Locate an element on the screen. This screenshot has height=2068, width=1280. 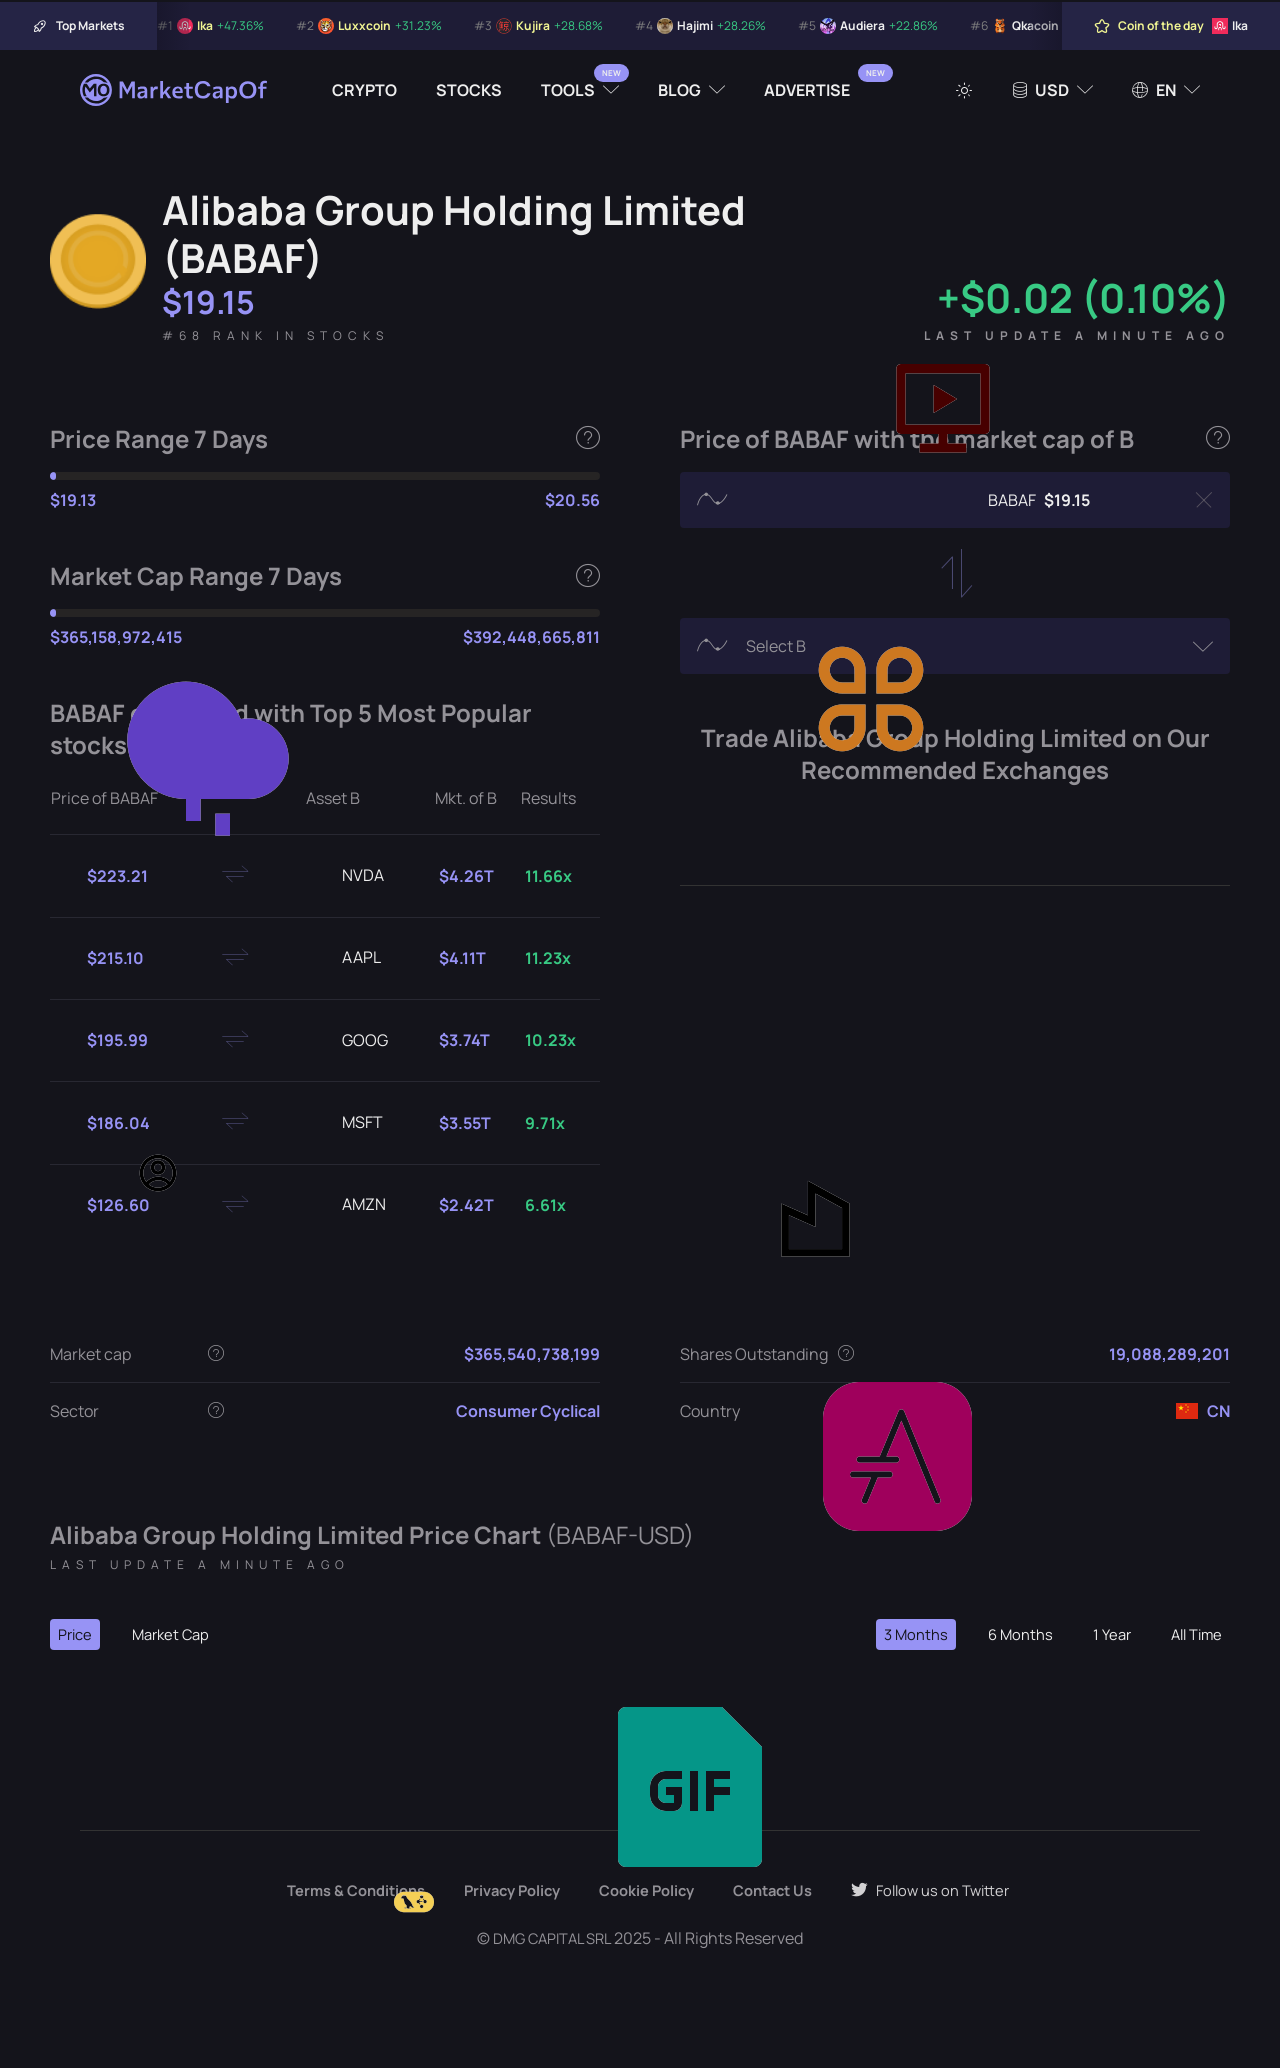
open the app drawer or menu is located at coordinates (871, 699).